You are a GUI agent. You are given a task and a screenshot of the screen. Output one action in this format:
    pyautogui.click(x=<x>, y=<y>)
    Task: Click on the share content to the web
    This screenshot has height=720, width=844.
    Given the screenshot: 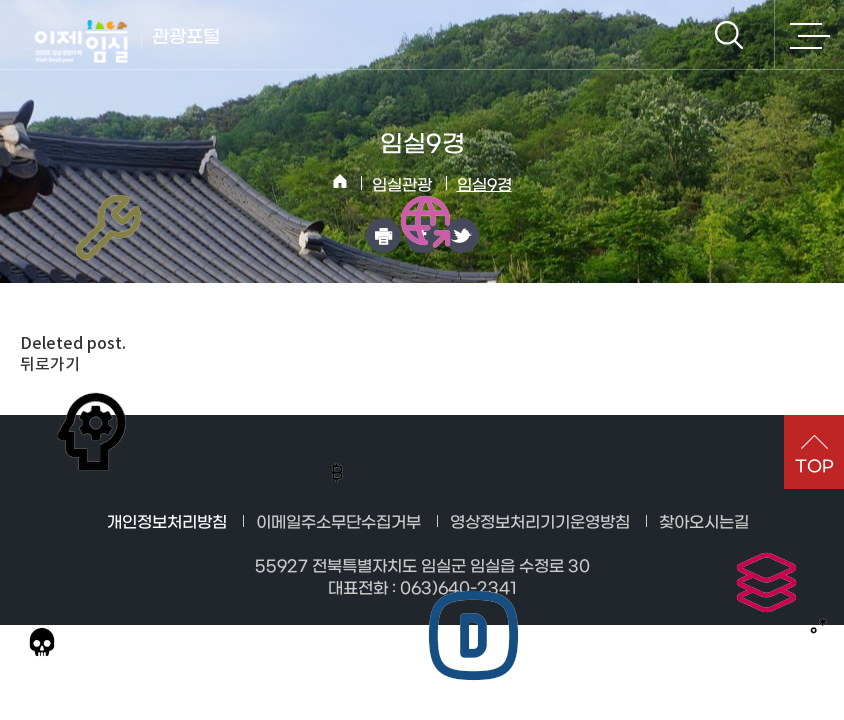 What is the action you would take?
    pyautogui.click(x=425, y=220)
    